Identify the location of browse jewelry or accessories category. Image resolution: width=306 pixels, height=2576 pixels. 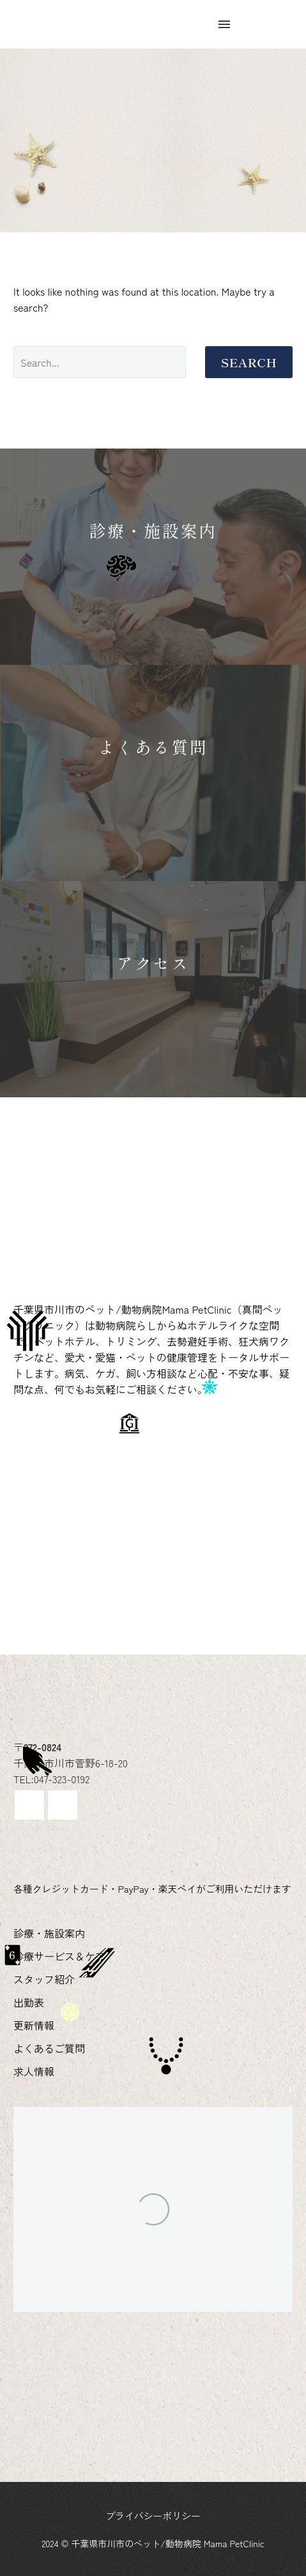
(166, 2056).